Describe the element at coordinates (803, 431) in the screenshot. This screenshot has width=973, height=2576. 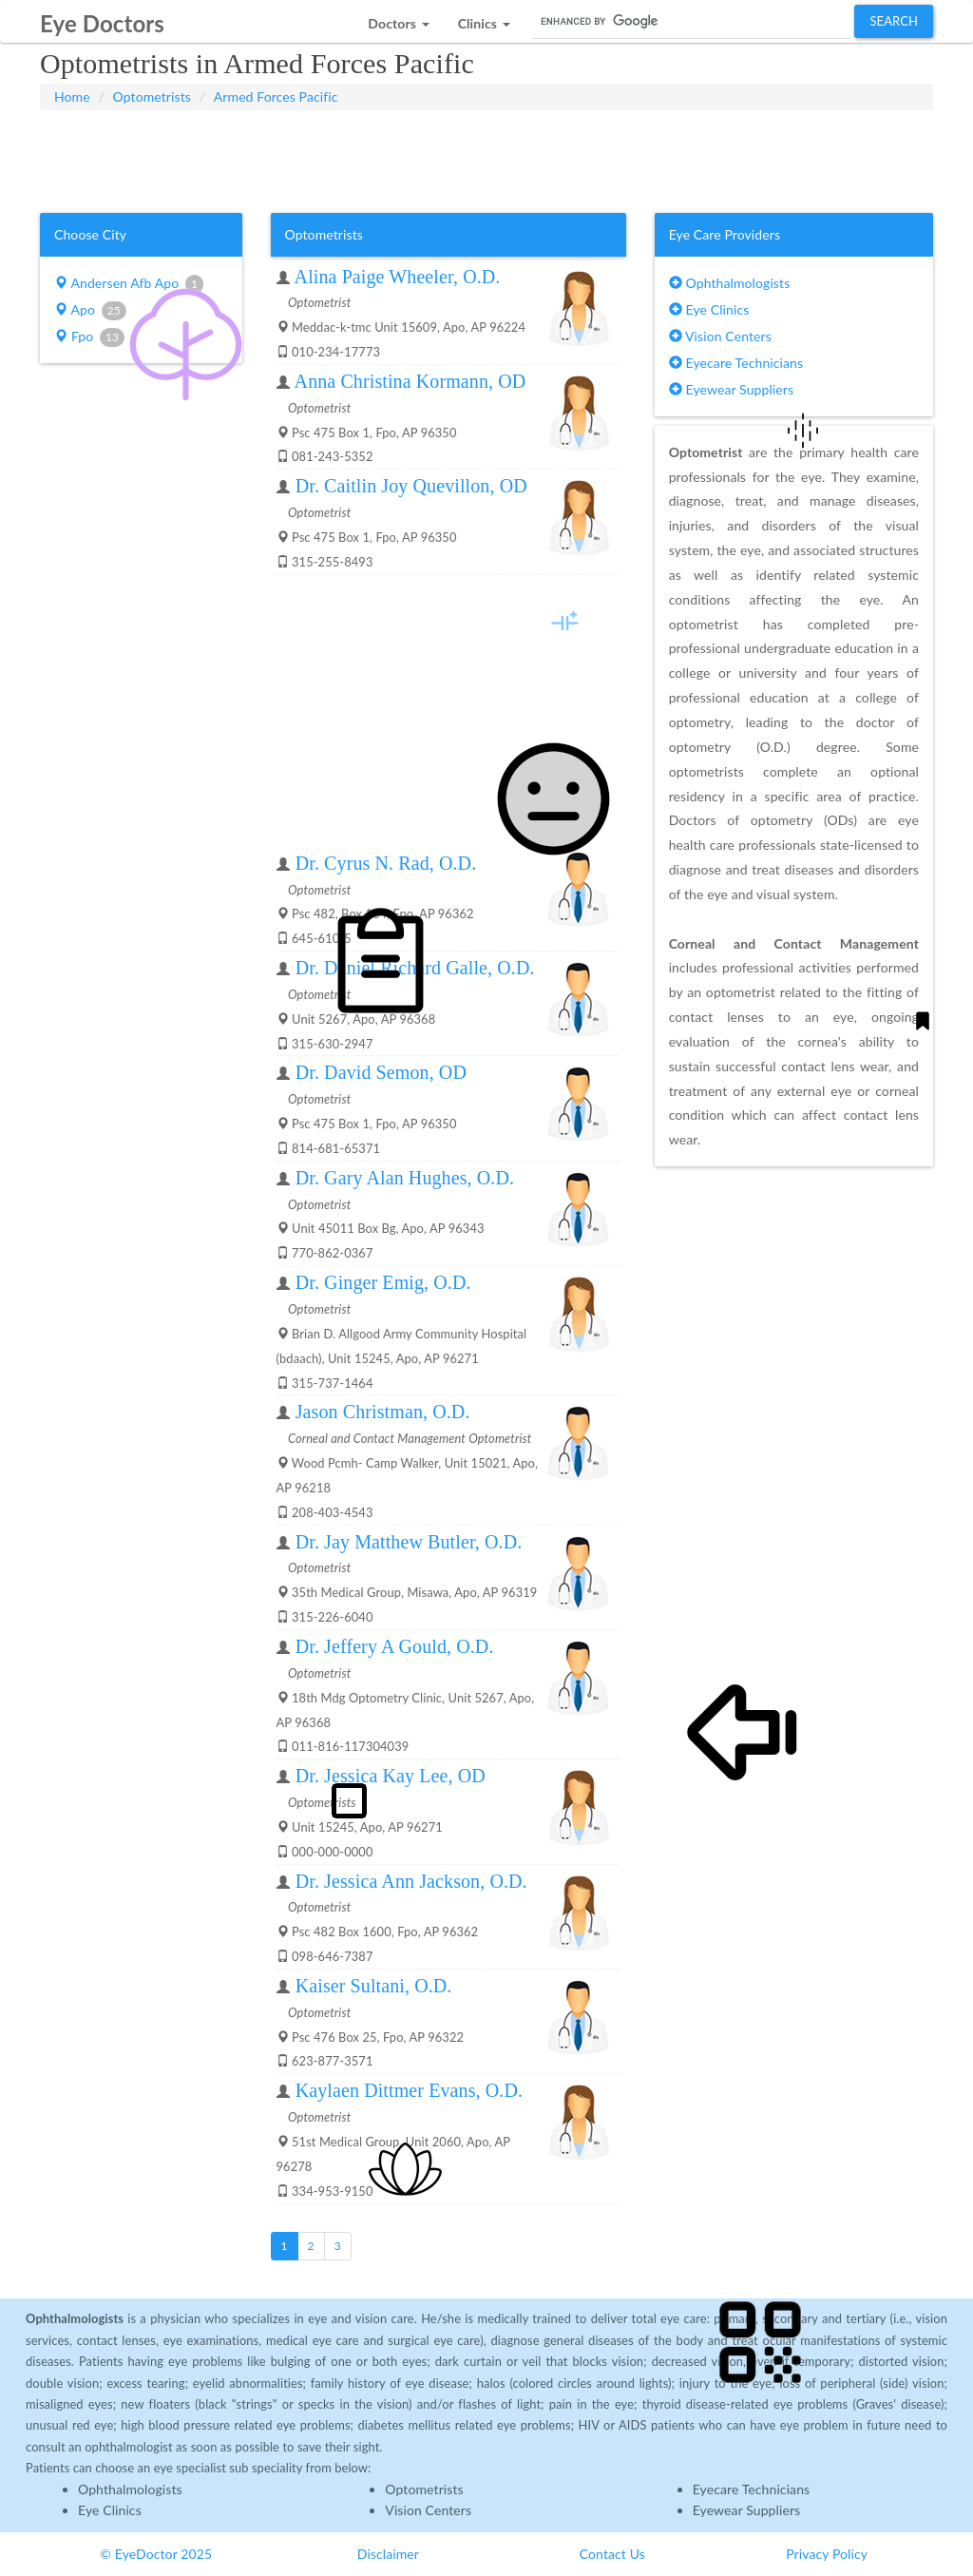
I see `open google podcasts` at that location.